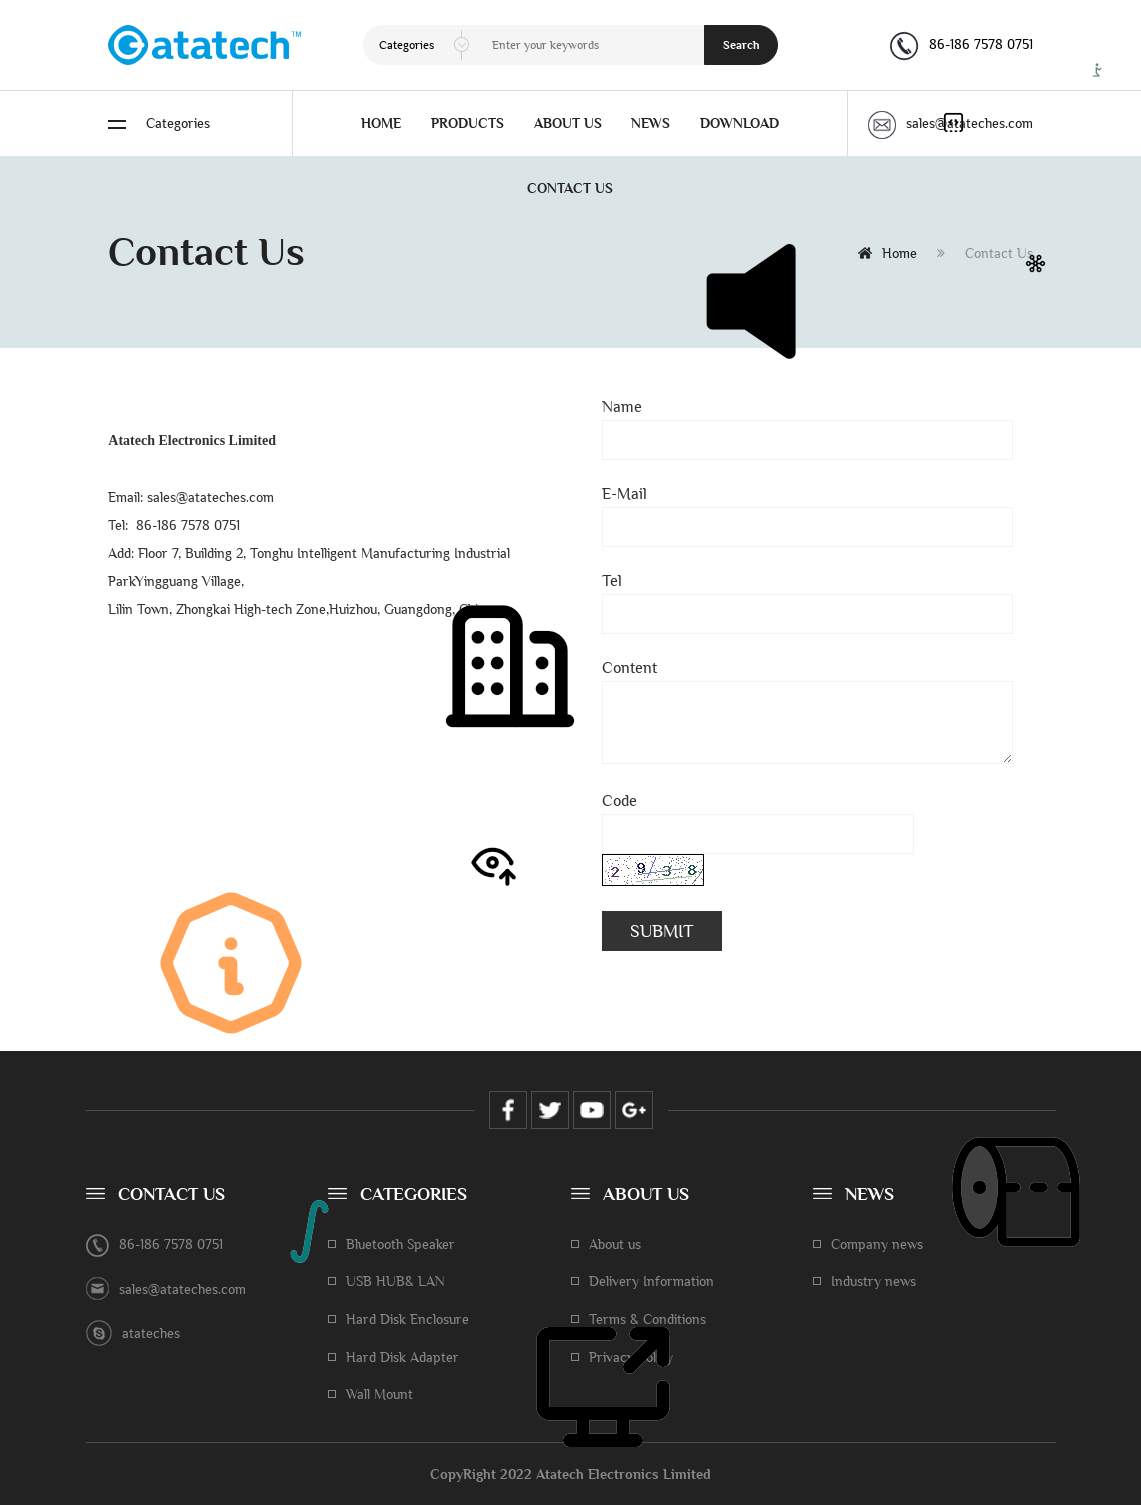  Describe the element at coordinates (603, 1387) in the screenshot. I see `share your screen with others` at that location.